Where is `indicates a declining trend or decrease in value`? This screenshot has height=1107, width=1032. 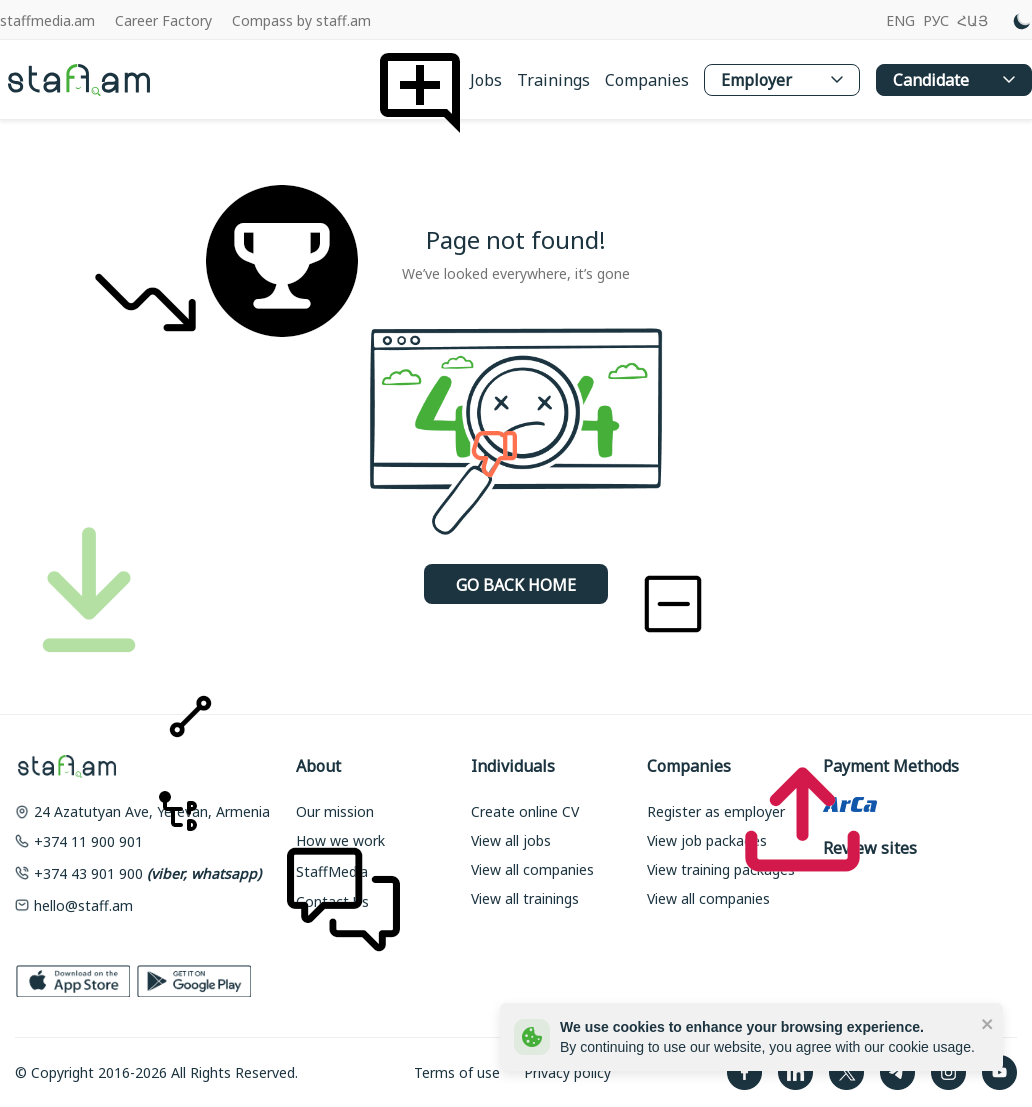
indicates a declining trend or decrease in value is located at coordinates (145, 302).